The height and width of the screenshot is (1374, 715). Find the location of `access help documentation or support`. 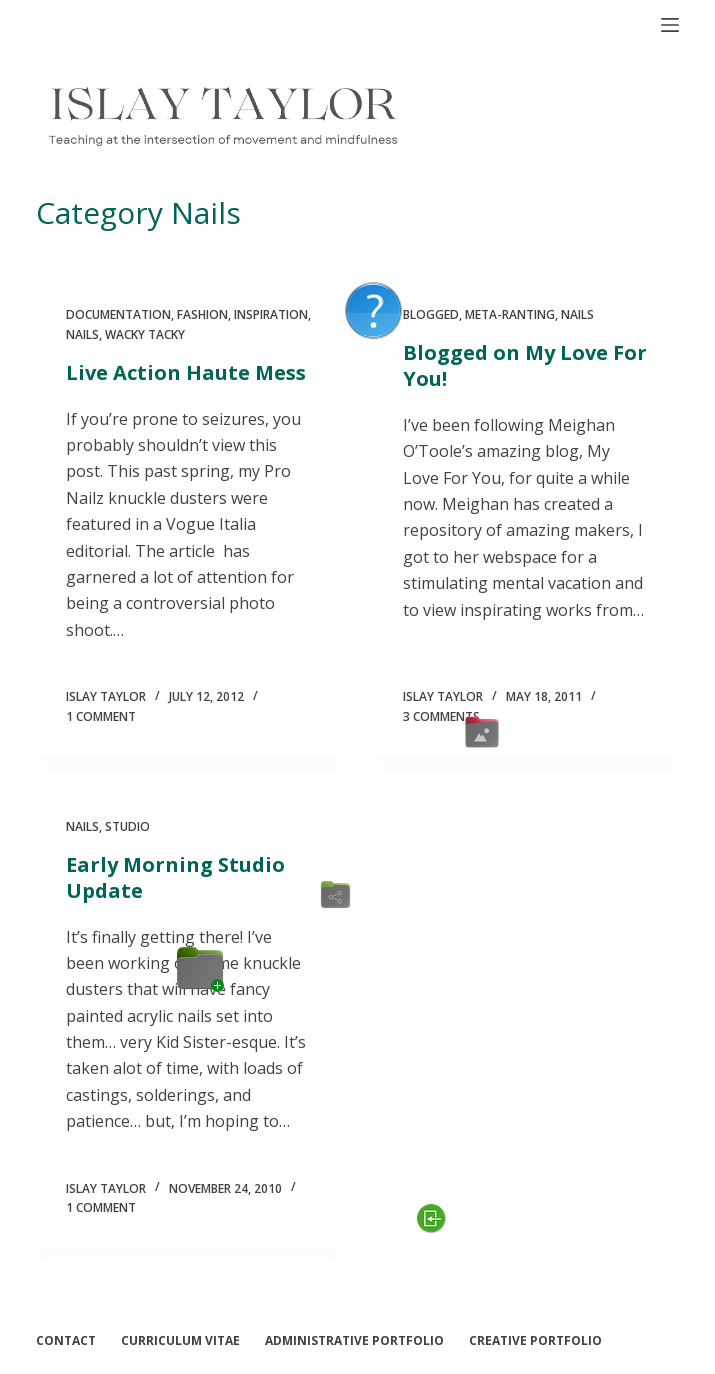

access help documentation or support is located at coordinates (373, 310).